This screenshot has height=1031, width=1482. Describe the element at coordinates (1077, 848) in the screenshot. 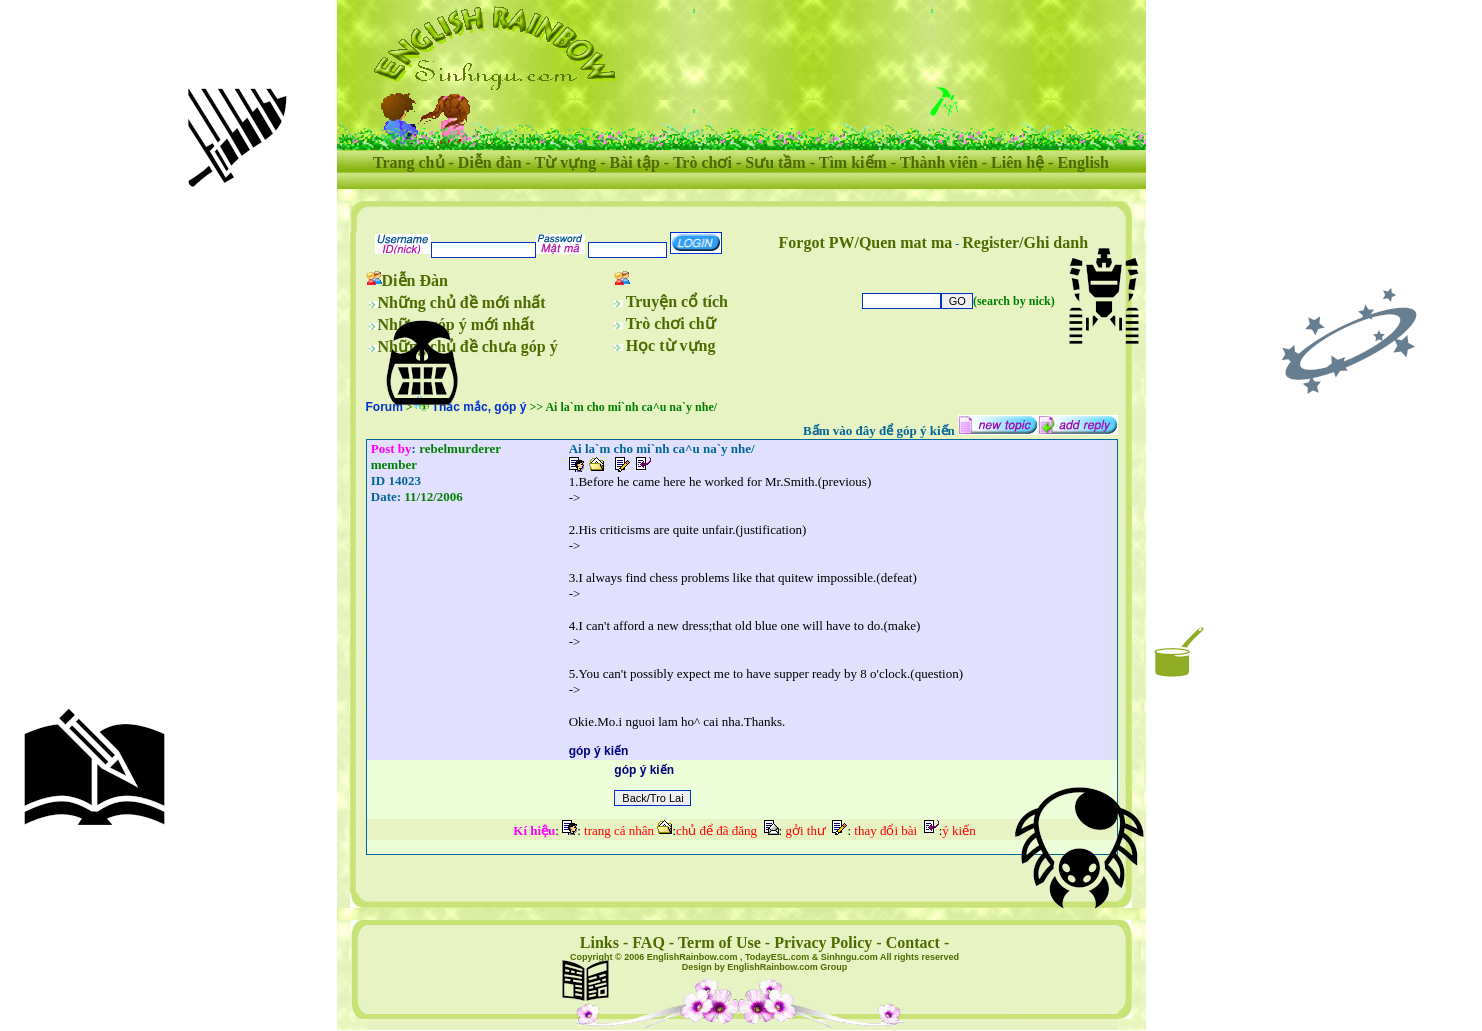

I see `indicates a tick or mite creature in a game context` at that location.